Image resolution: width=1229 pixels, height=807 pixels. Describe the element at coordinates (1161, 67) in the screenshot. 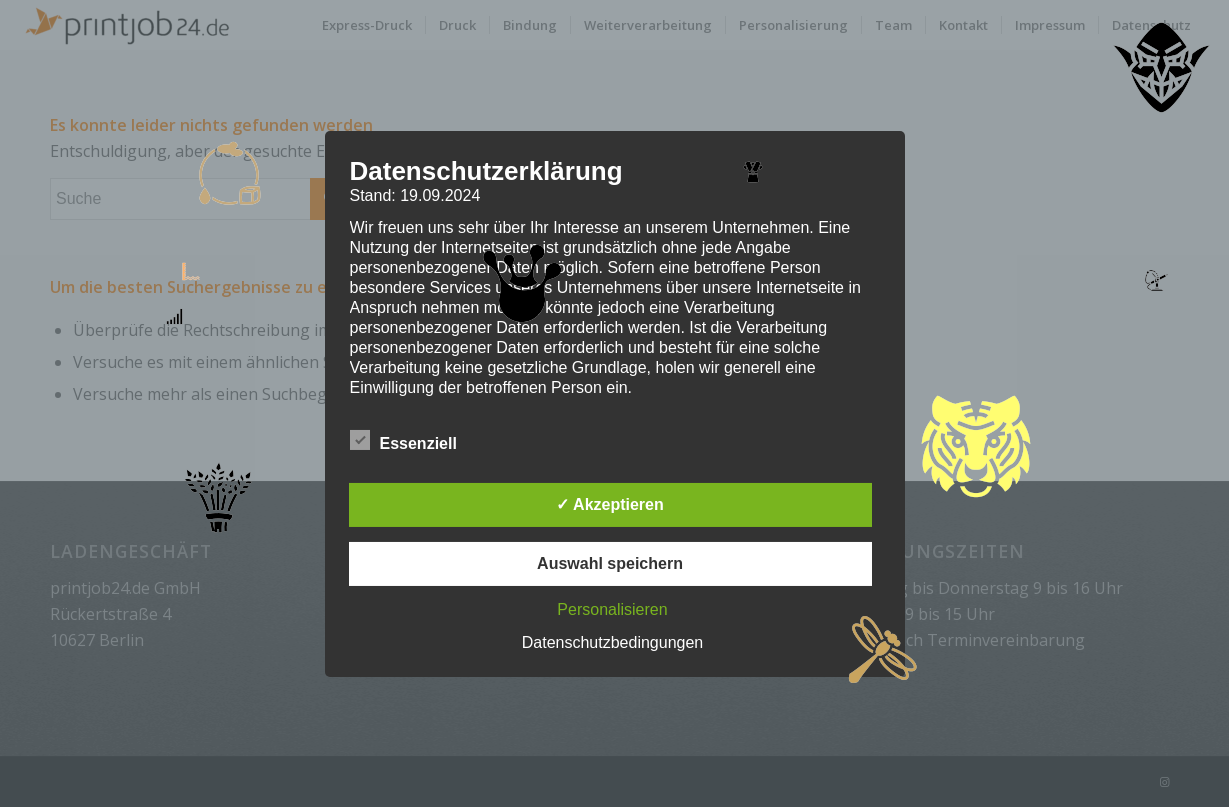

I see `select goblin character or enemy type` at that location.